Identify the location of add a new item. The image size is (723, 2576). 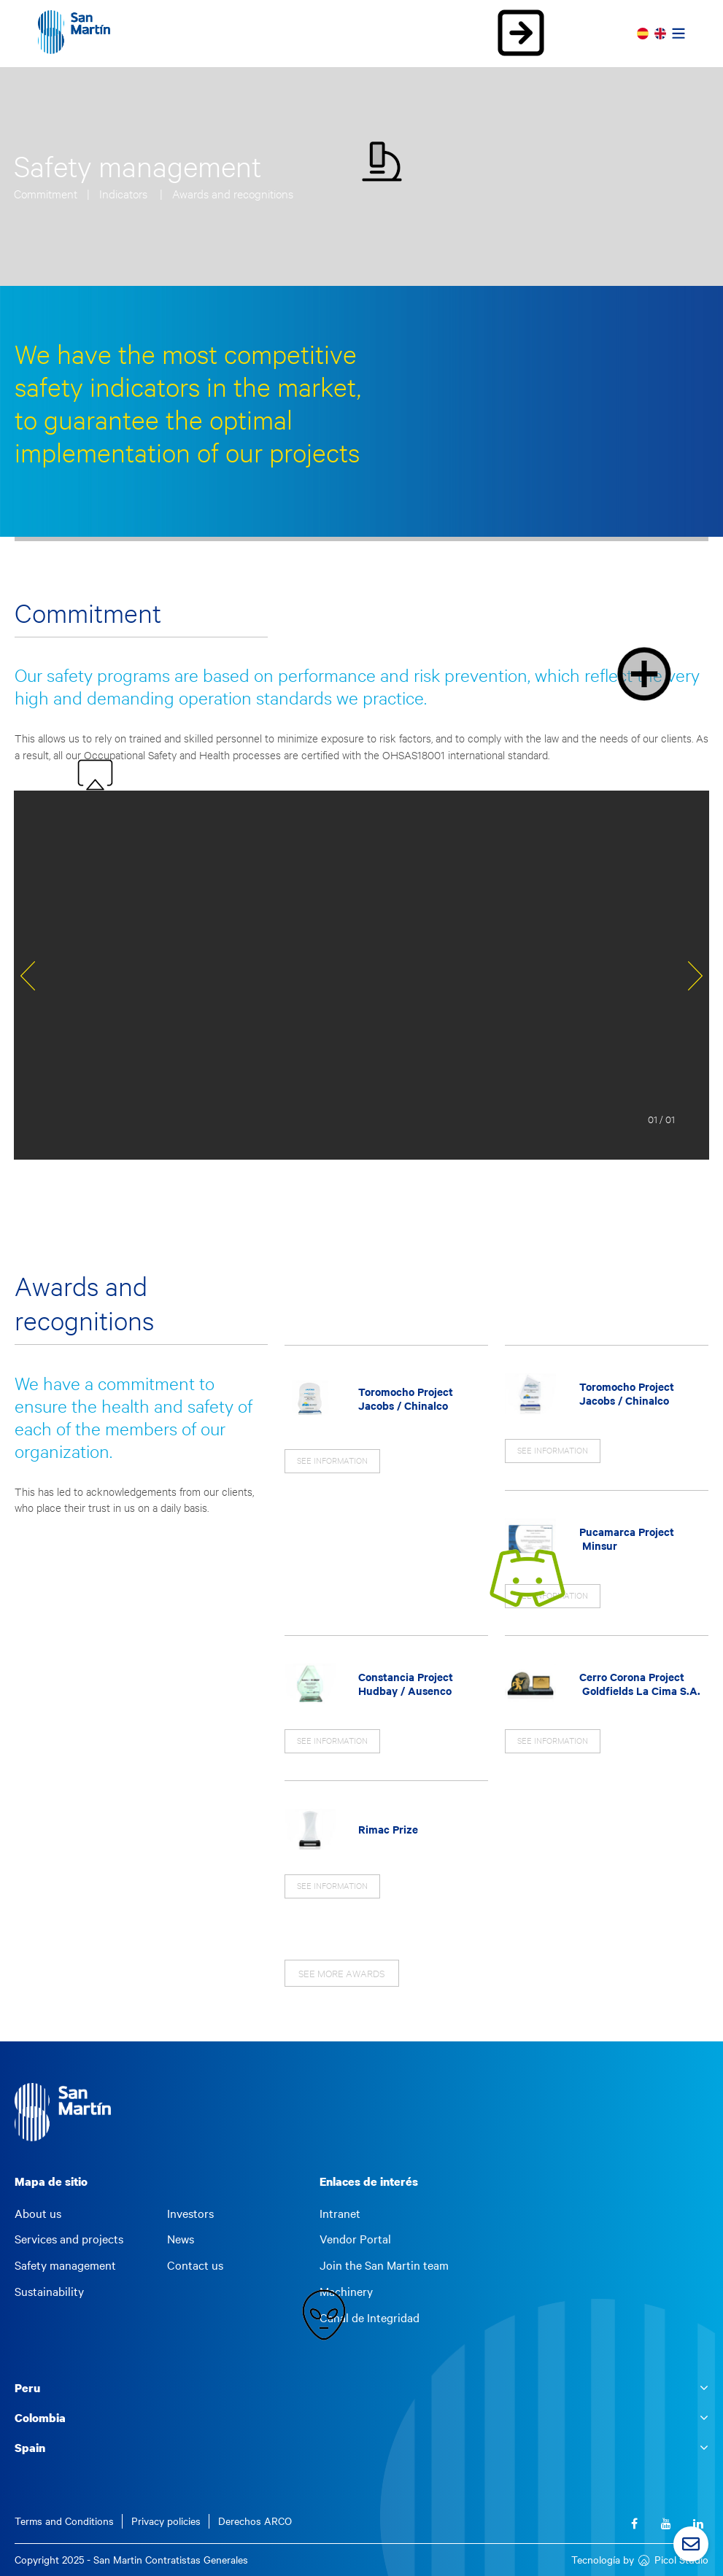
(644, 674).